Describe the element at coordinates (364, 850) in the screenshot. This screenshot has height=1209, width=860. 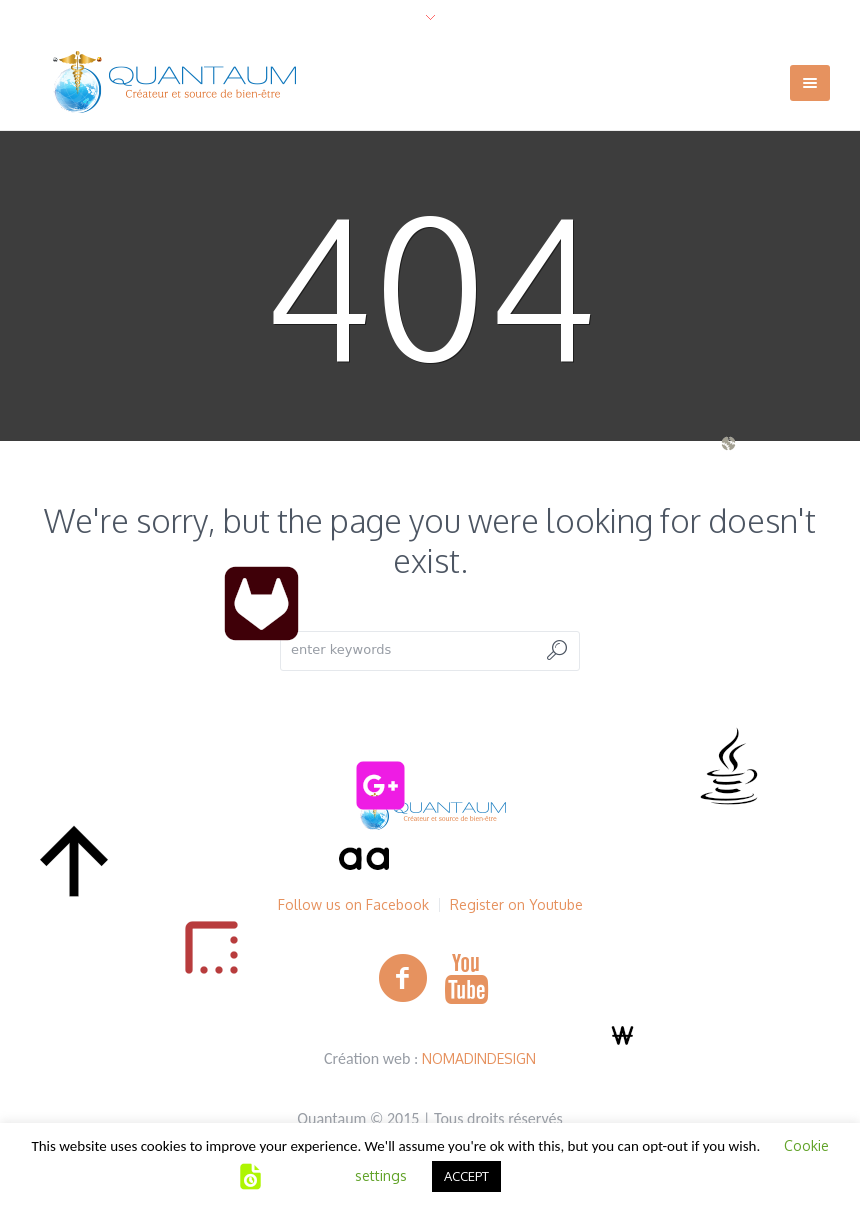
I see `switch text to lowercase` at that location.